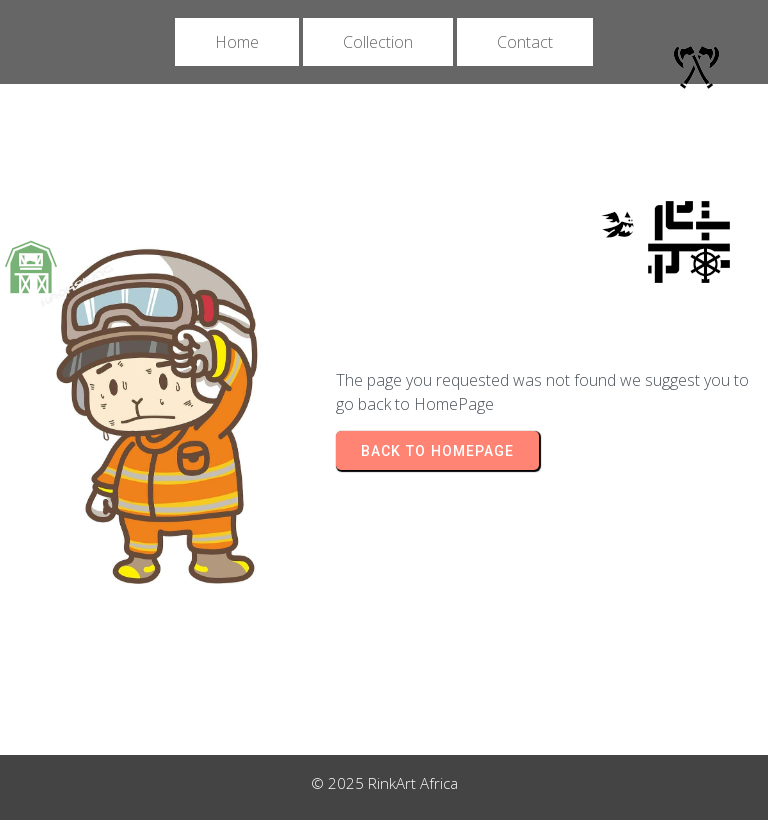 This screenshot has width=768, height=820. Describe the element at coordinates (689, 242) in the screenshot. I see `access plumbing or pipe-based puzzle game` at that location.